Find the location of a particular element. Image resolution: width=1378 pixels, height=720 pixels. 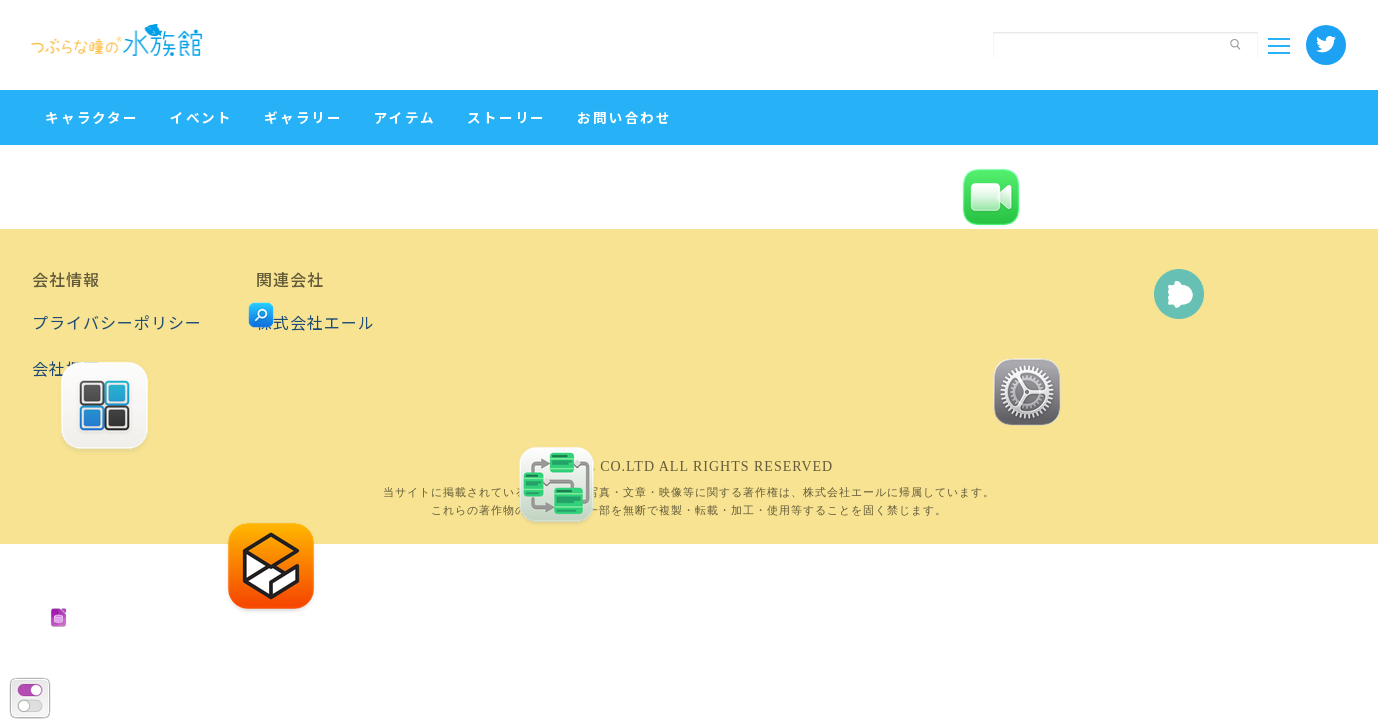

open system settings is located at coordinates (1027, 392).